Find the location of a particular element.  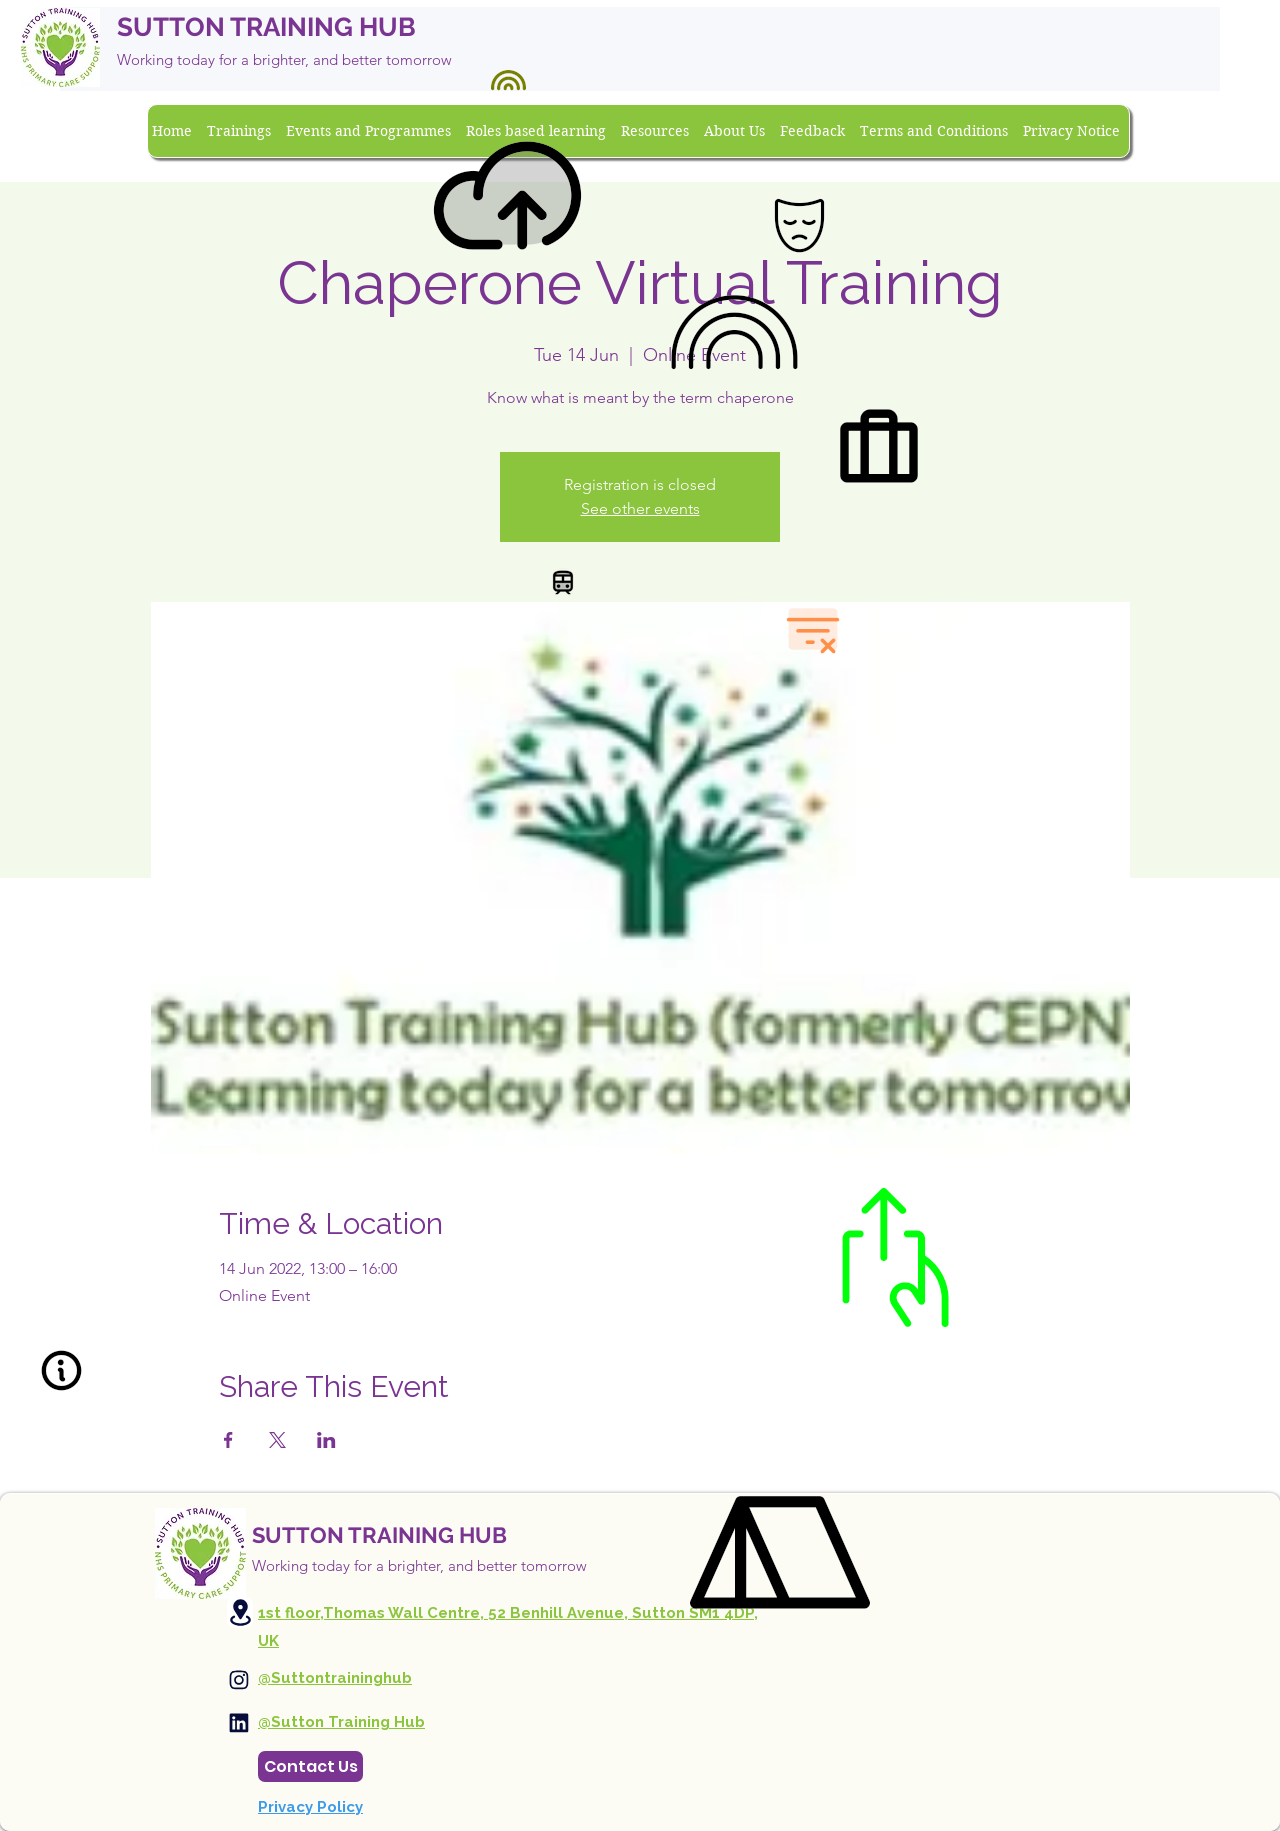

view train schedules or routes is located at coordinates (563, 583).